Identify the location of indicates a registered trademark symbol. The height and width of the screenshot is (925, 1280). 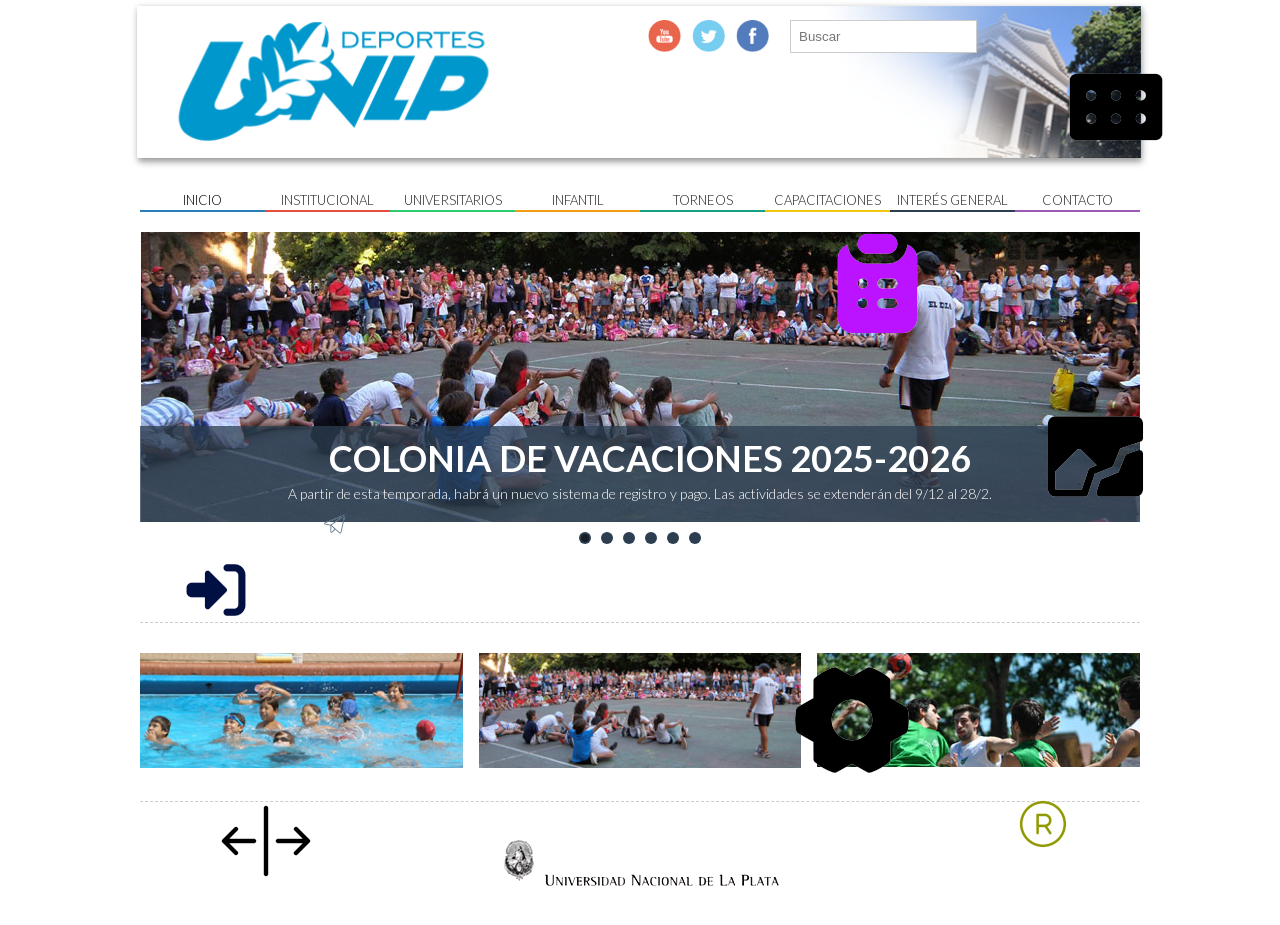
(1043, 824).